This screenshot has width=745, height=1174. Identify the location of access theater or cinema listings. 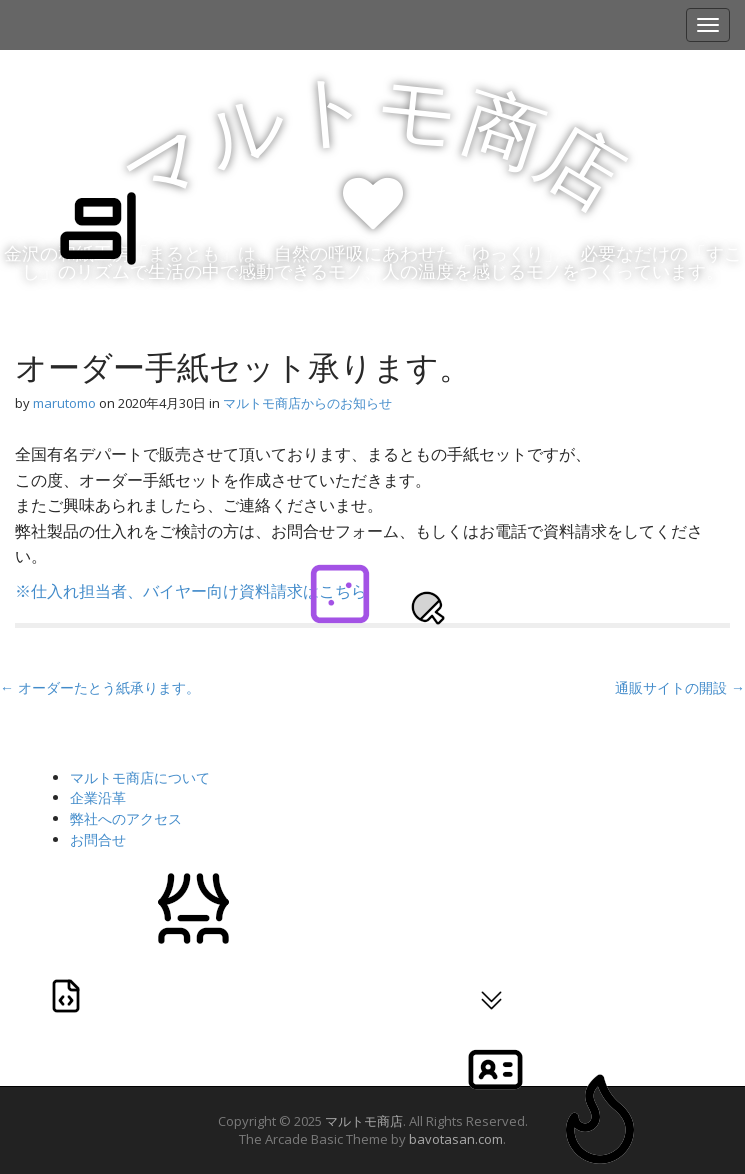
(193, 908).